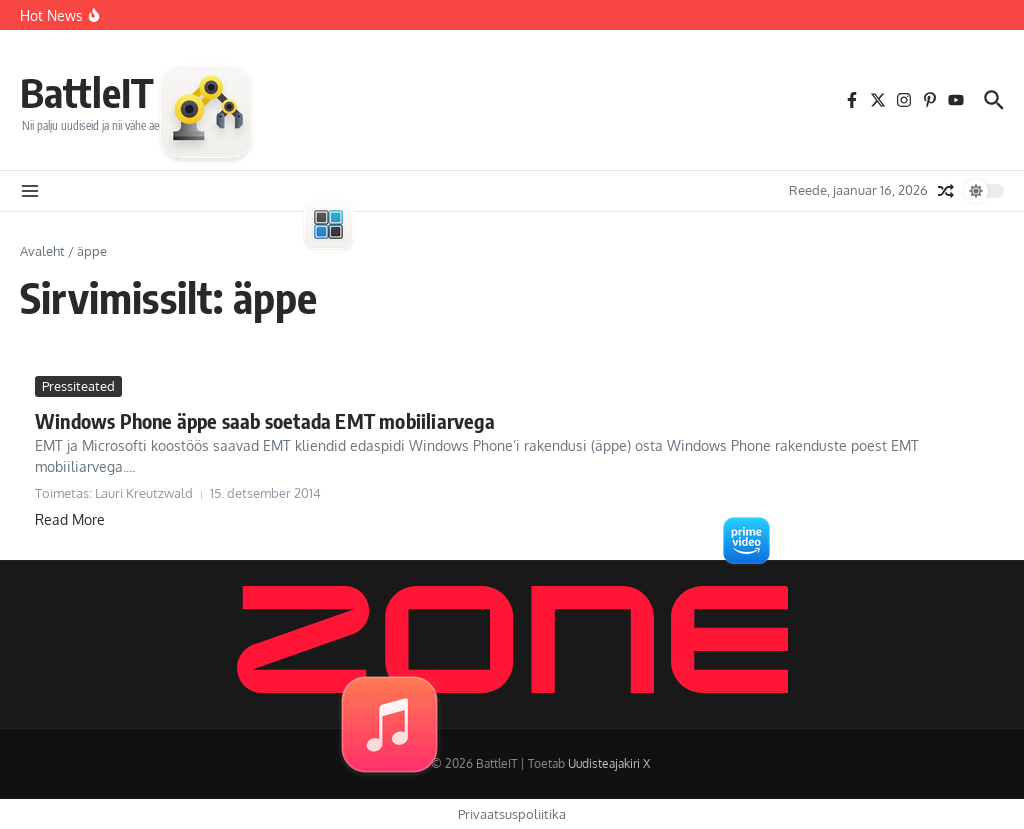 The height and width of the screenshot is (829, 1024). Describe the element at coordinates (328, 224) in the screenshot. I see `open the lightsoff puzzle game` at that location.